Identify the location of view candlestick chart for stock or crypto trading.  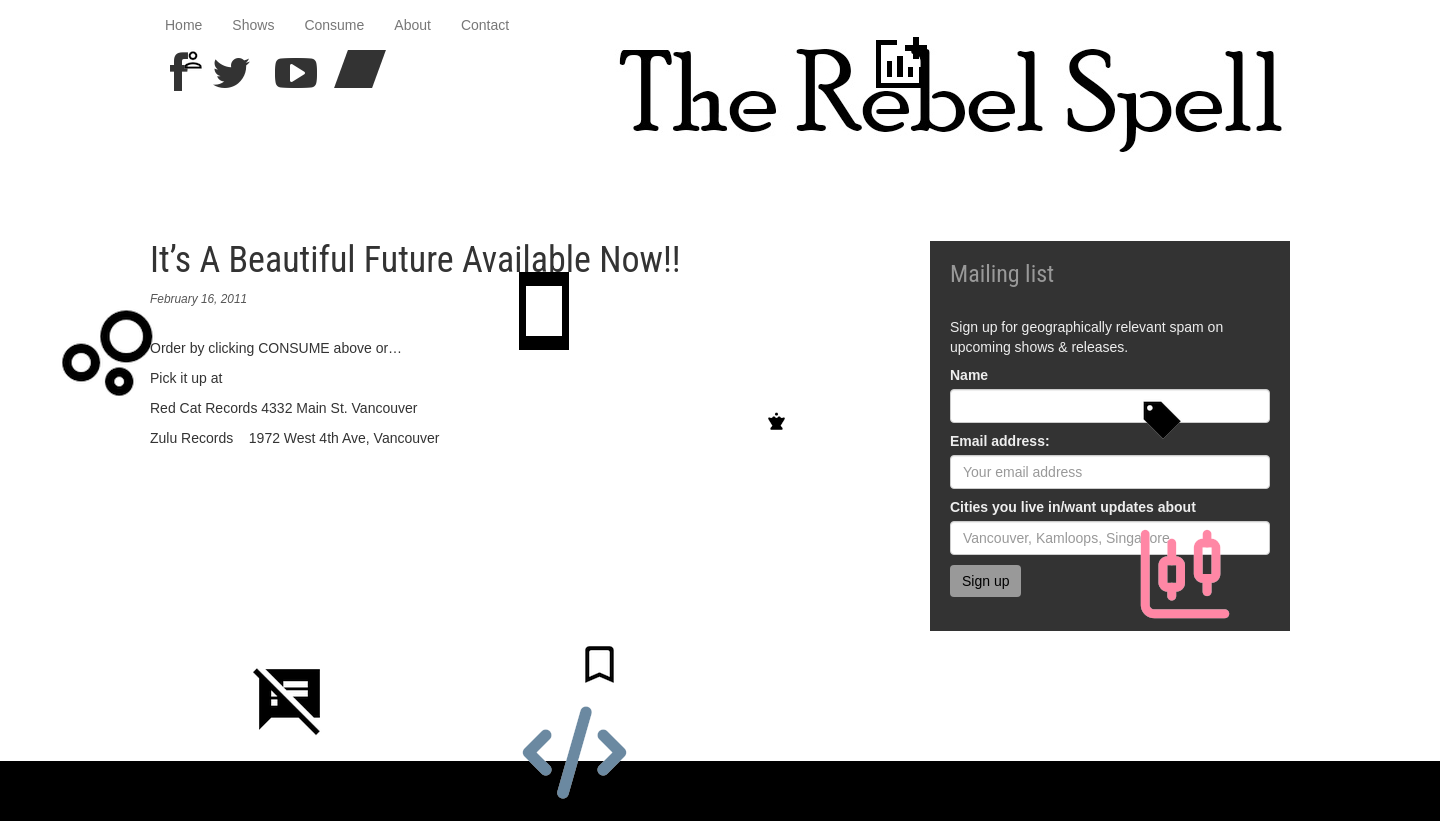
(1185, 574).